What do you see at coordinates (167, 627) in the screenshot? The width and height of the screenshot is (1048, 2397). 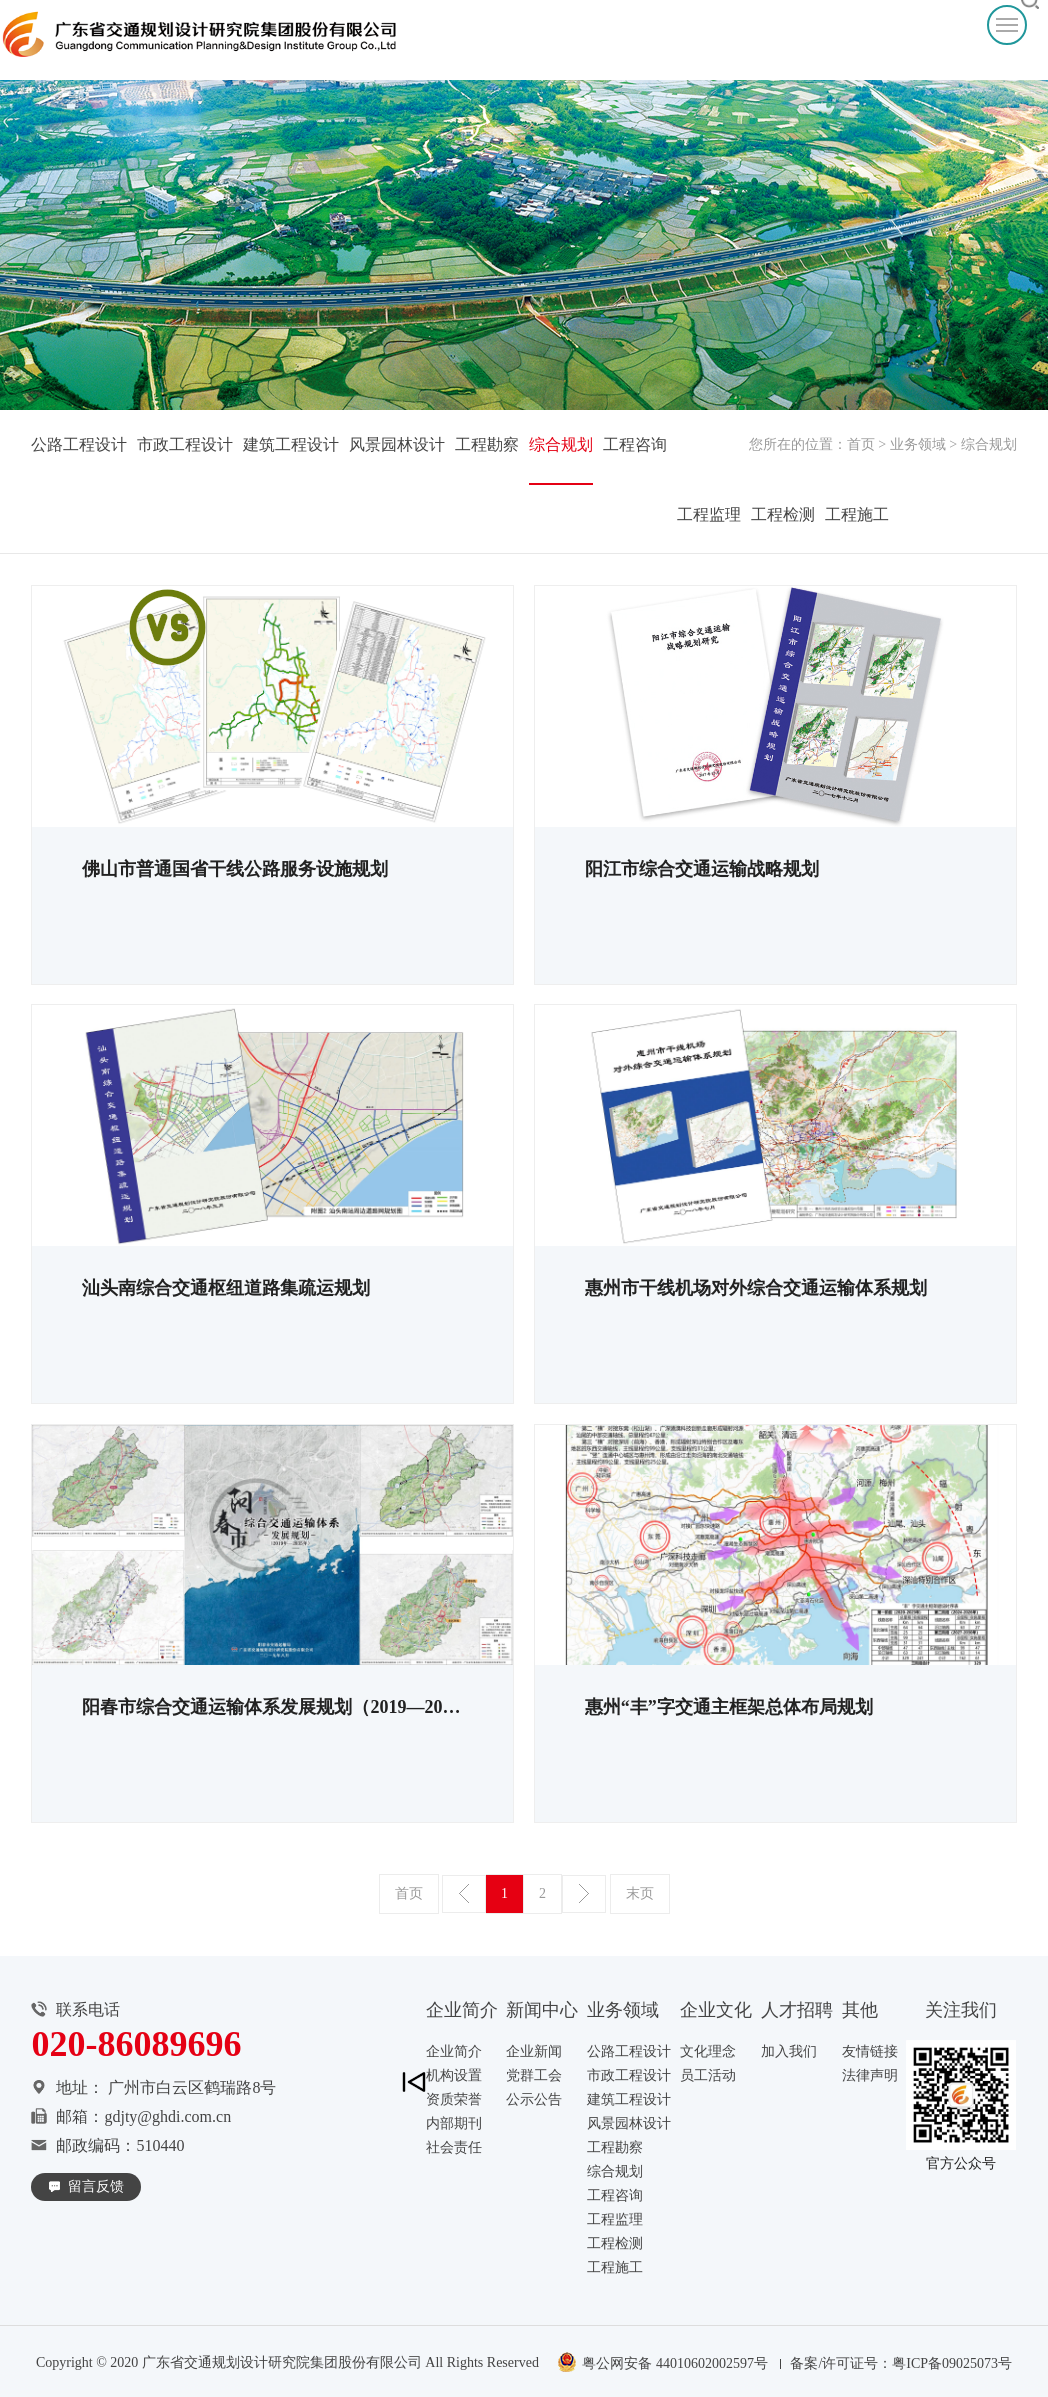 I see `indicates a versus or comparison mode` at bounding box center [167, 627].